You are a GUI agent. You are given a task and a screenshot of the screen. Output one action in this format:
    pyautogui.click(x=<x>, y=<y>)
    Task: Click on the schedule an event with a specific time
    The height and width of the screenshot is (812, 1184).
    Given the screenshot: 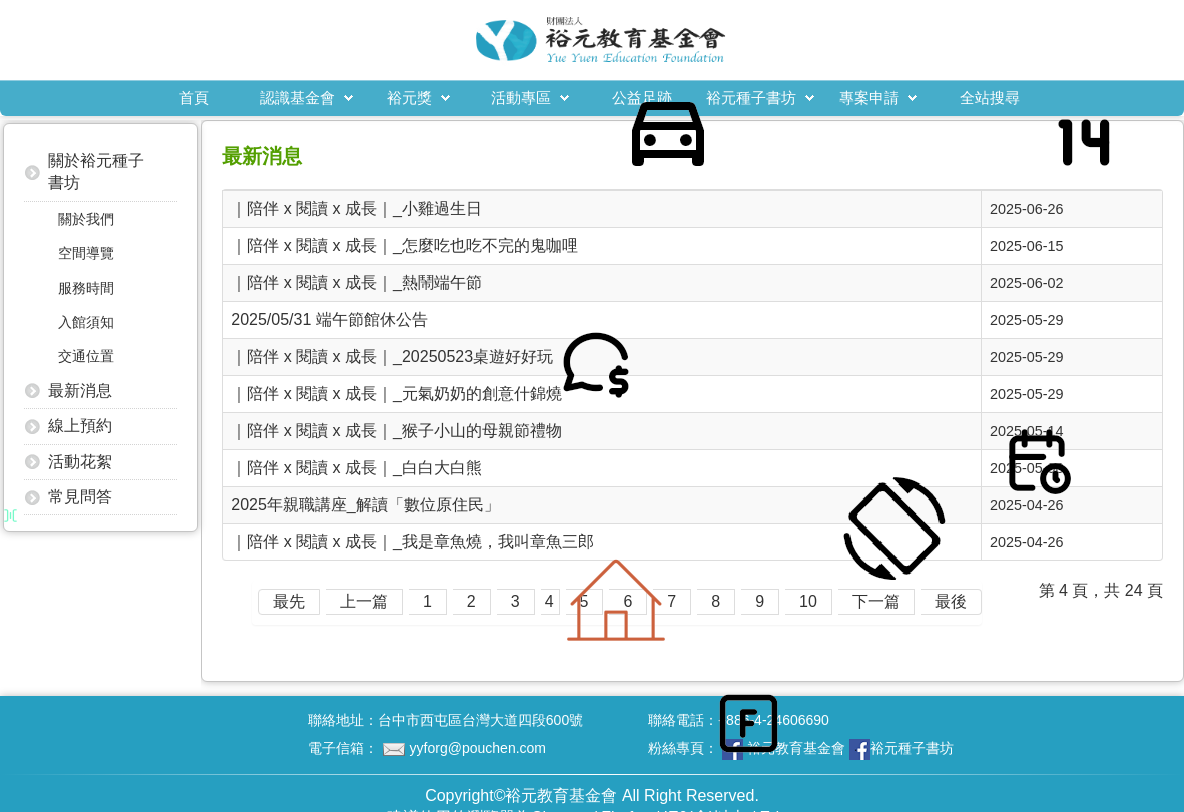 What is the action you would take?
    pyautogui.click(x=1037, y=460)
    